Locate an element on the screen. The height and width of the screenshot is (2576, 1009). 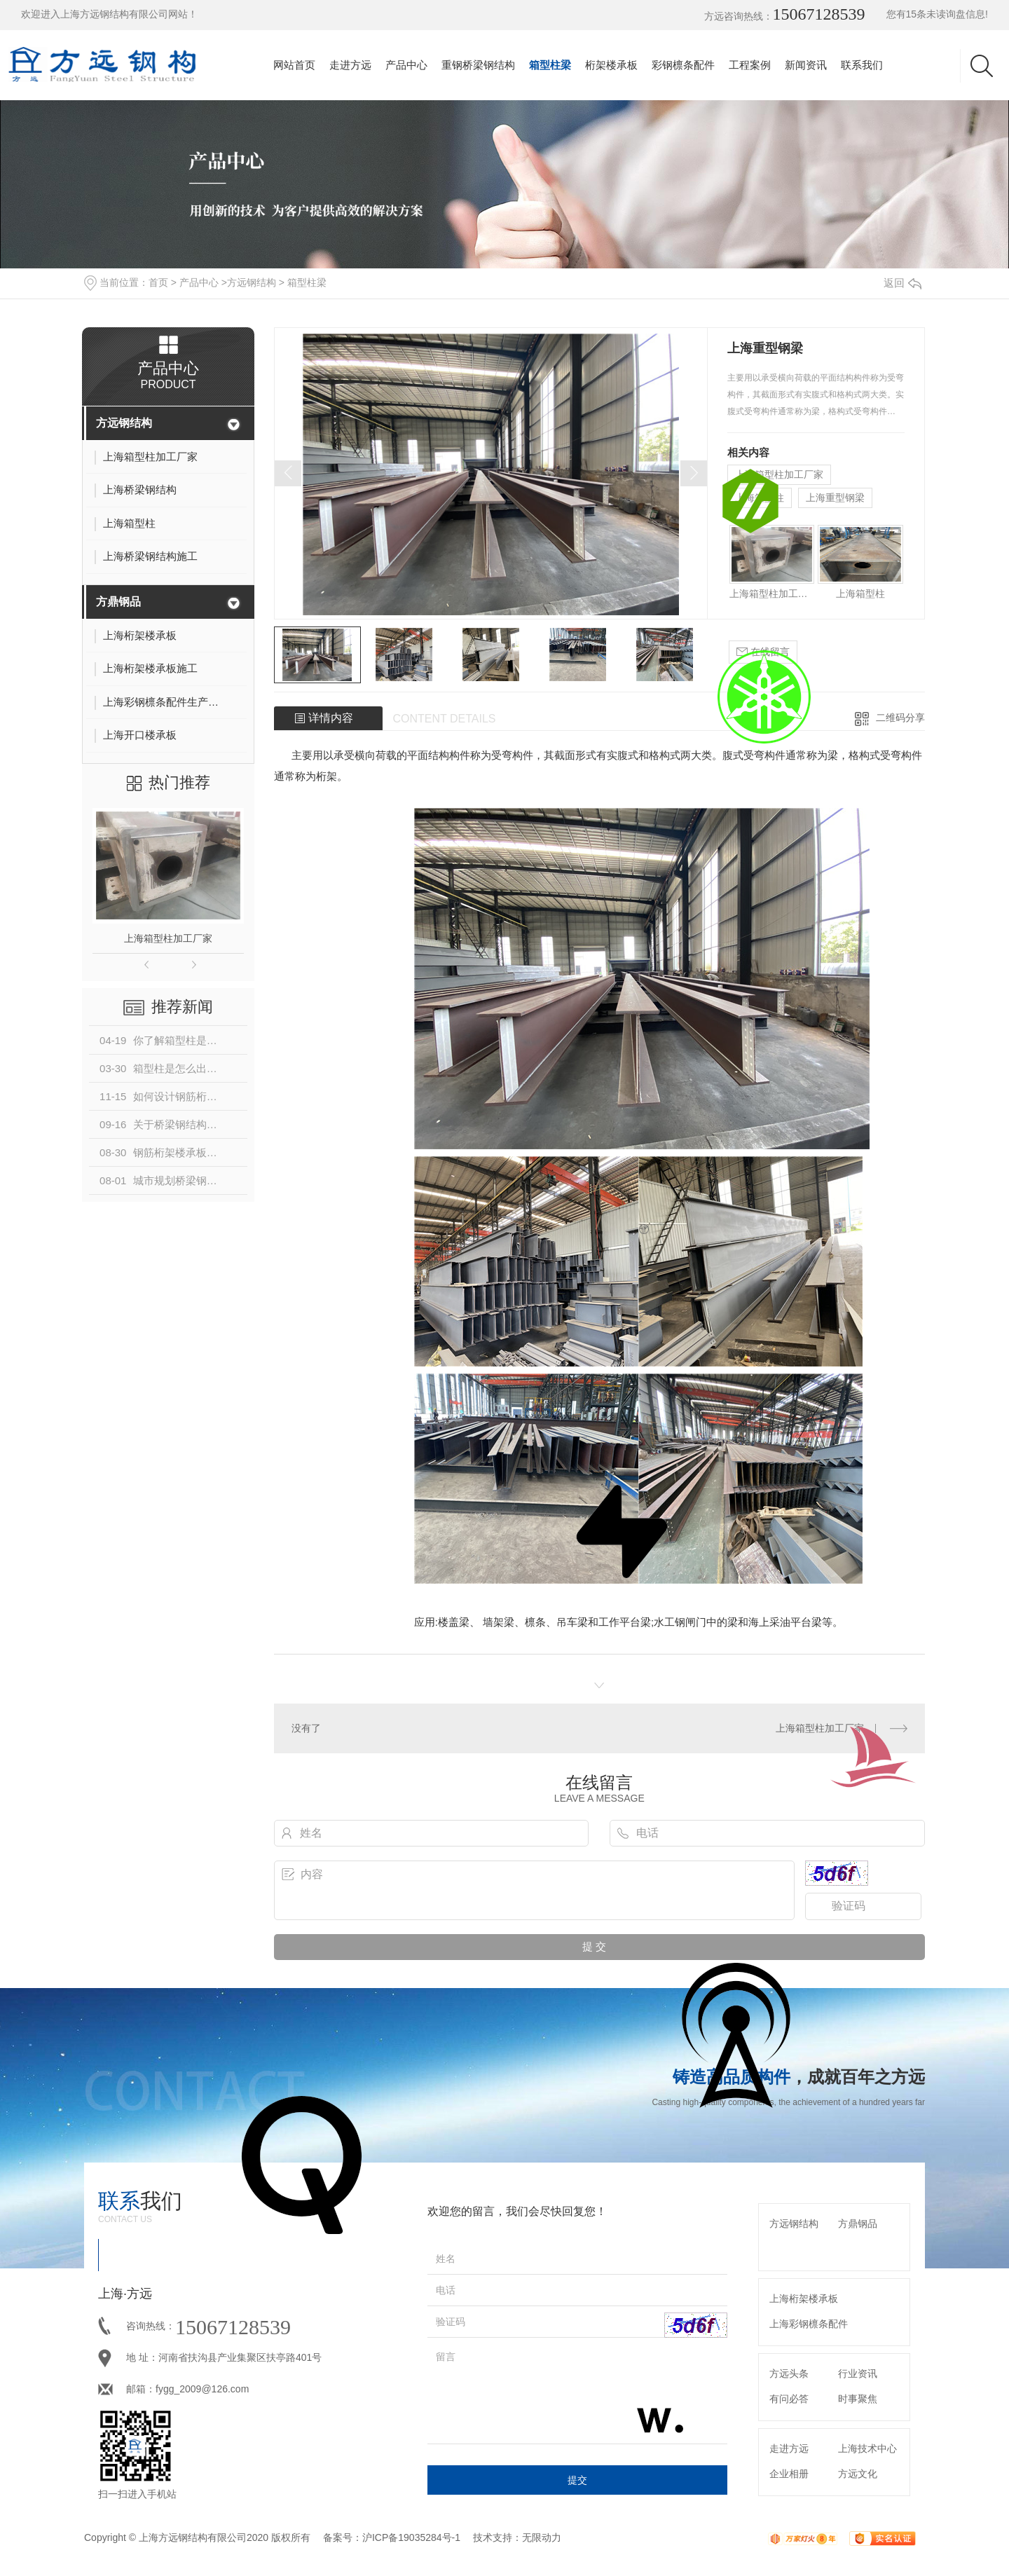
yamaha motor corporation logo is located at coordinates (764, 697).